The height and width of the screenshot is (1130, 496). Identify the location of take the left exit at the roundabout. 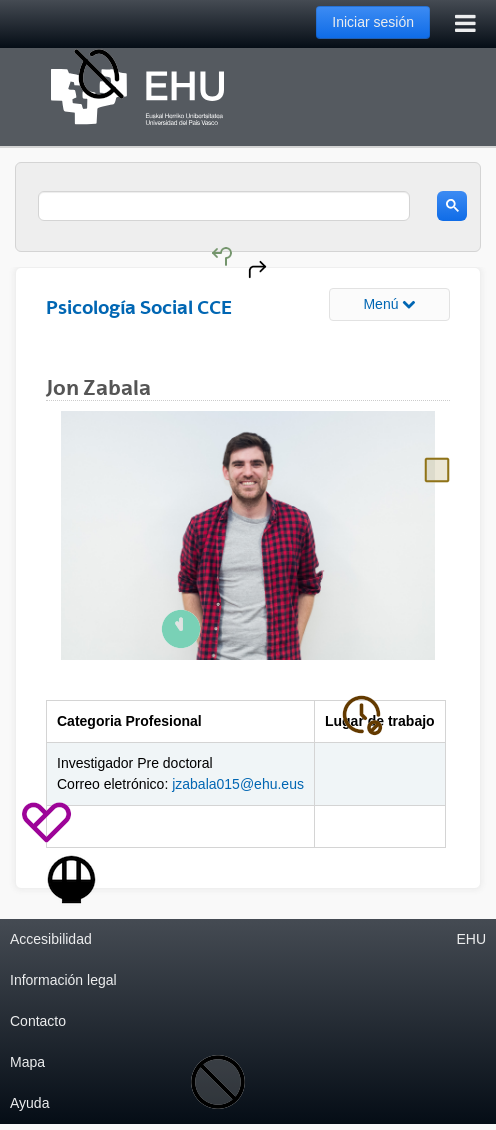
(222, 256).